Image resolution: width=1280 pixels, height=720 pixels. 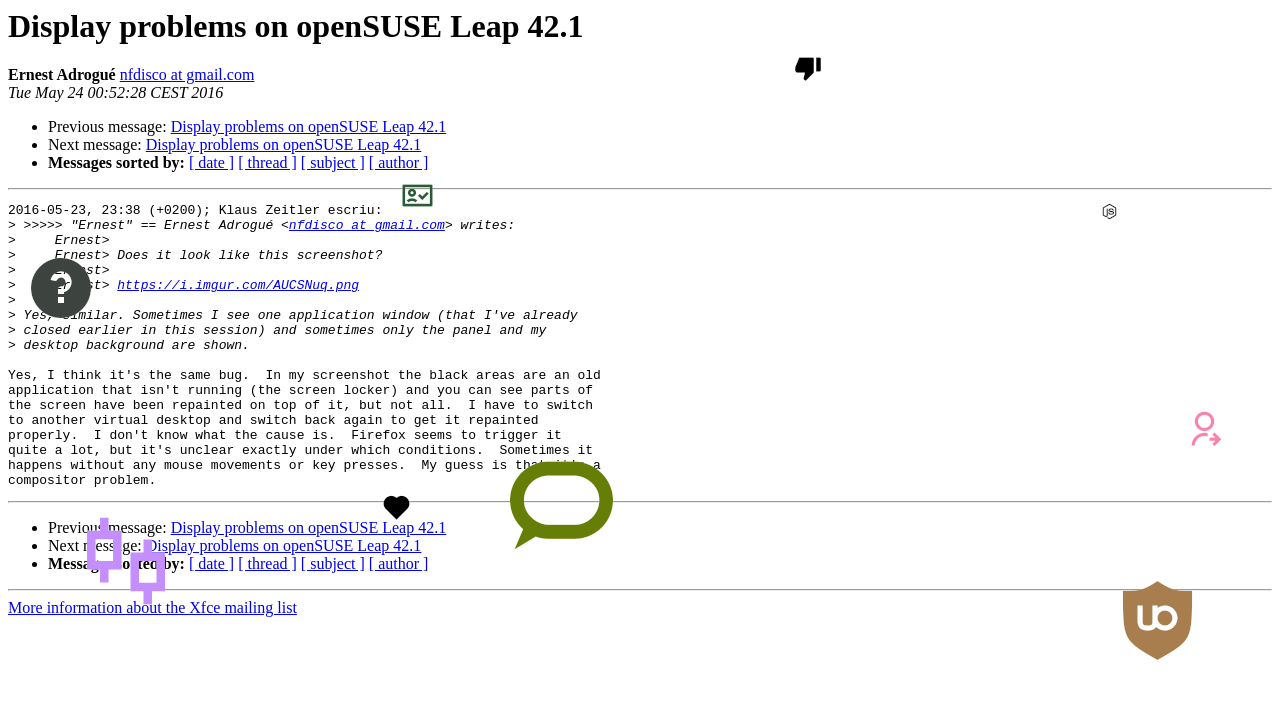 What do you see at coordinates (396, 507) in the screenshot?
I see `add to favorites` at bounding box center [396, 507].